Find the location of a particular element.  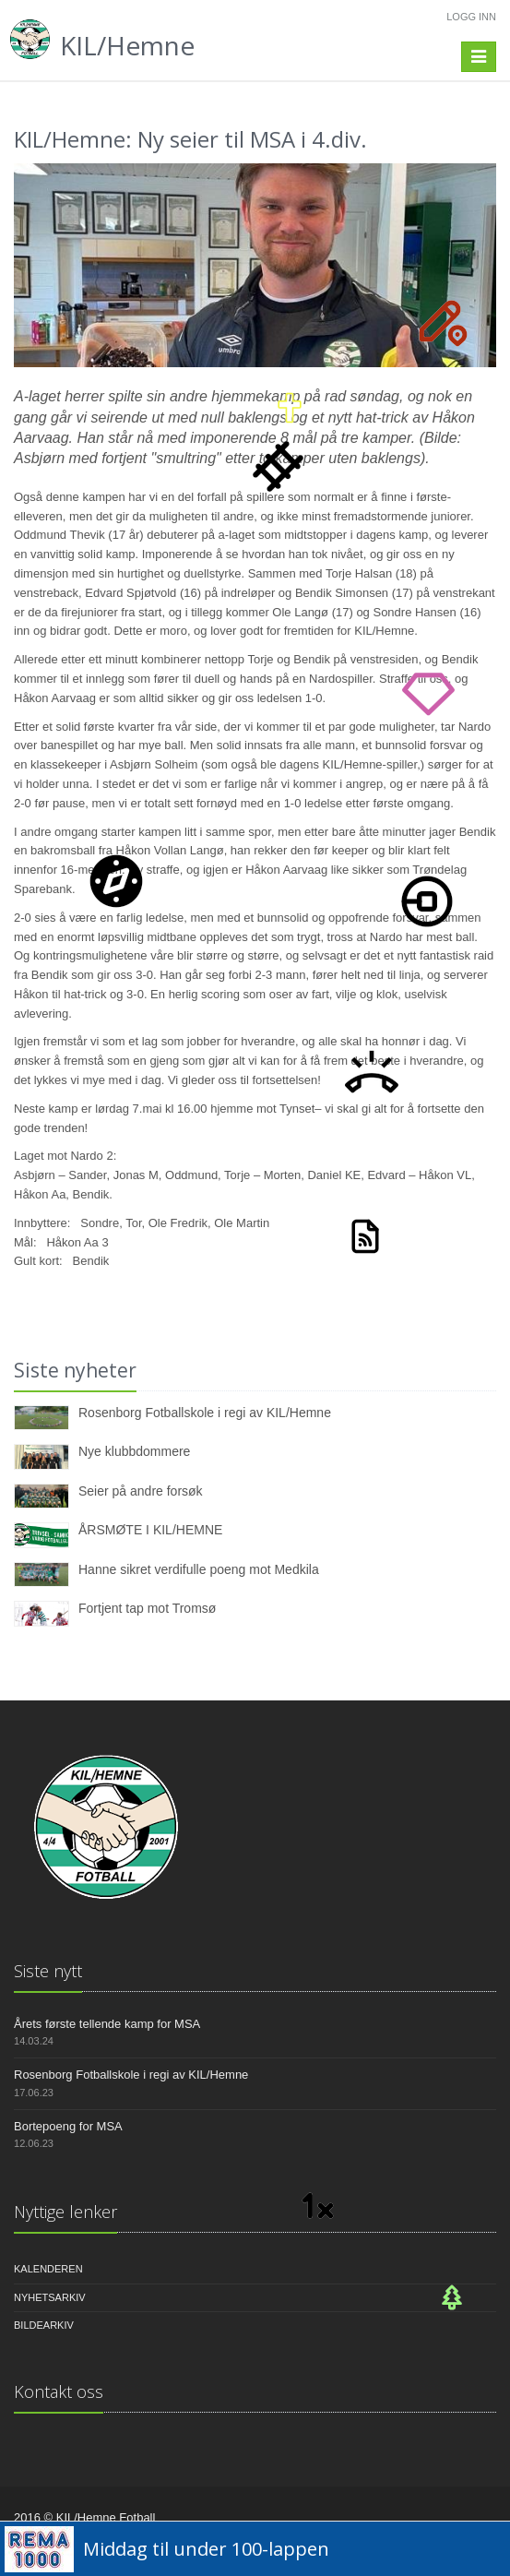

indicates holiday or seasonal content is located at coordinates (452, 2297).